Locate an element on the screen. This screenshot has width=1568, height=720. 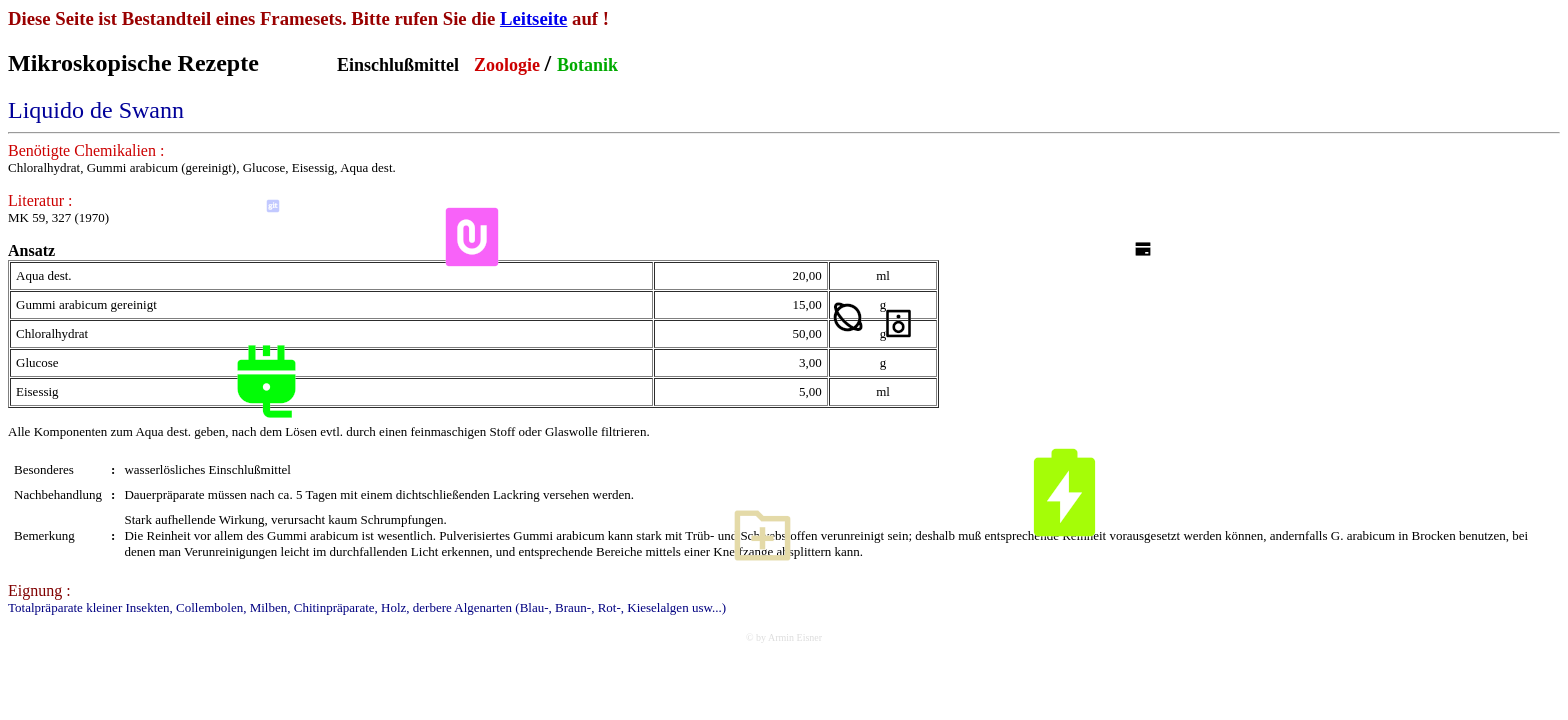
attach a file to your message is located at coordinates (472, 237).